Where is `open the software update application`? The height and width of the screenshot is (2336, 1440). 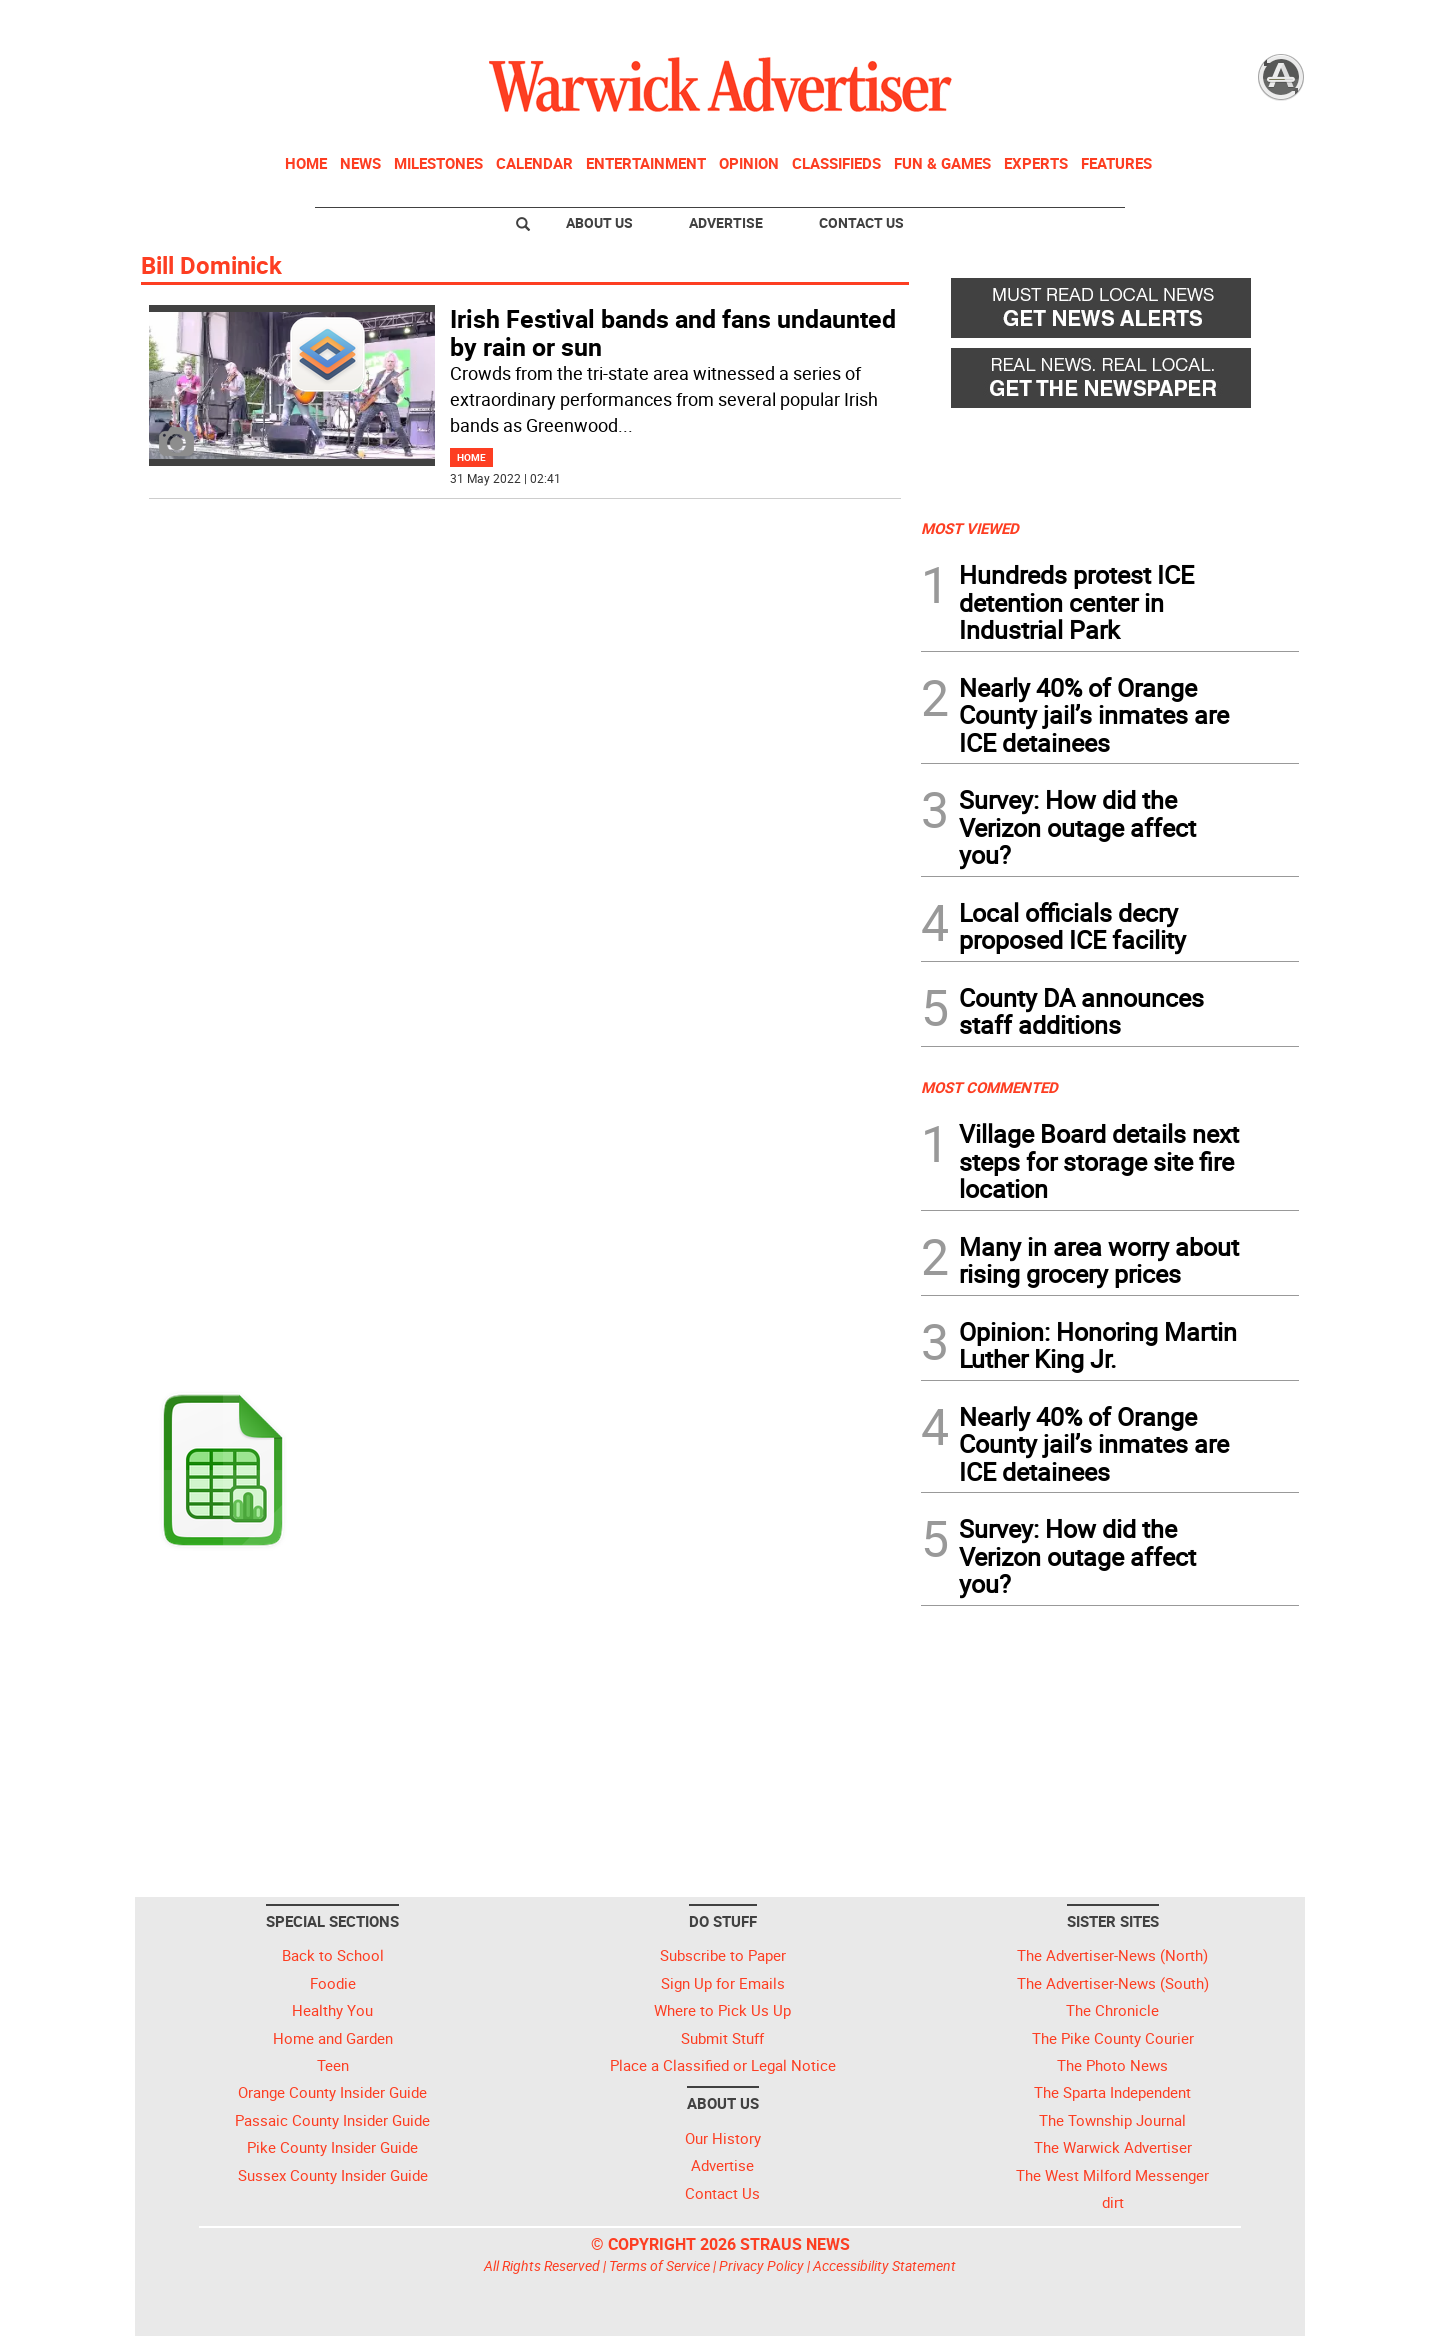 open the software update application is located at coordinates (1281, 77).